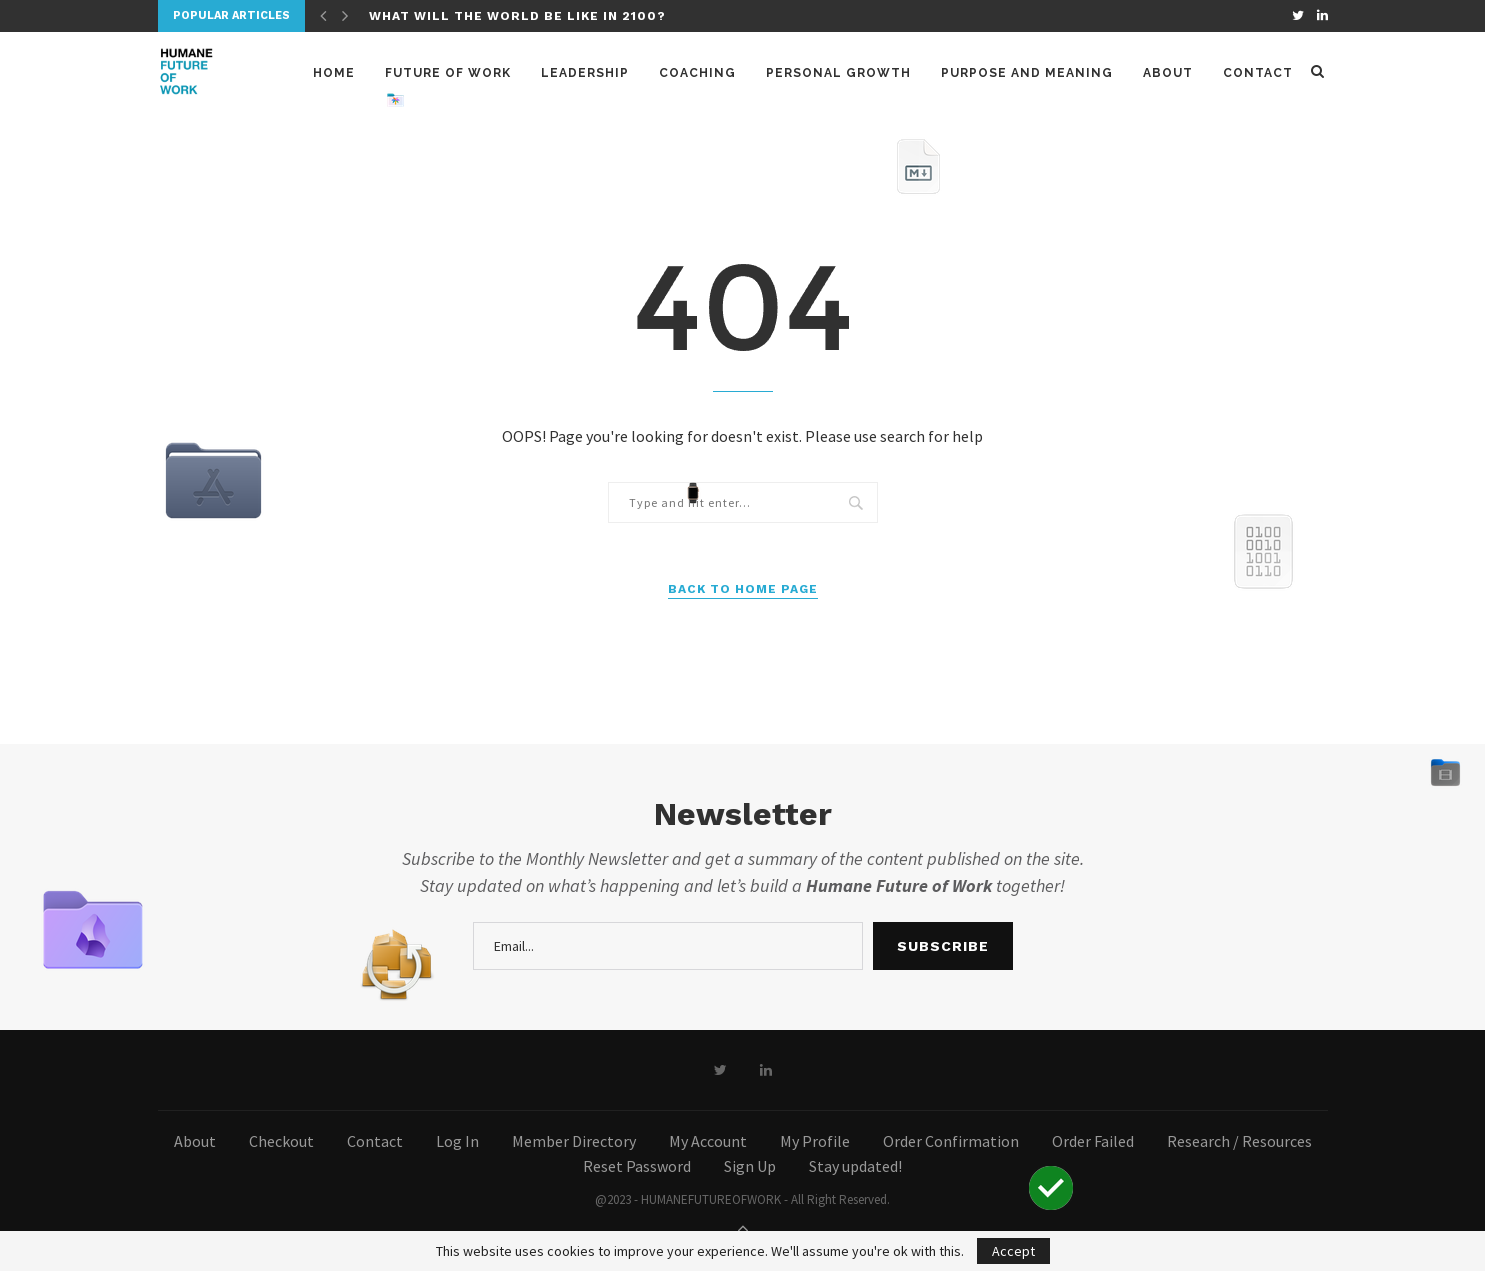 The image size is (1485, 1271). Describe the element at coordinates (1263, 551) in the screenshot. I see `indicates a Windows executable or downloadable program file` at that location.